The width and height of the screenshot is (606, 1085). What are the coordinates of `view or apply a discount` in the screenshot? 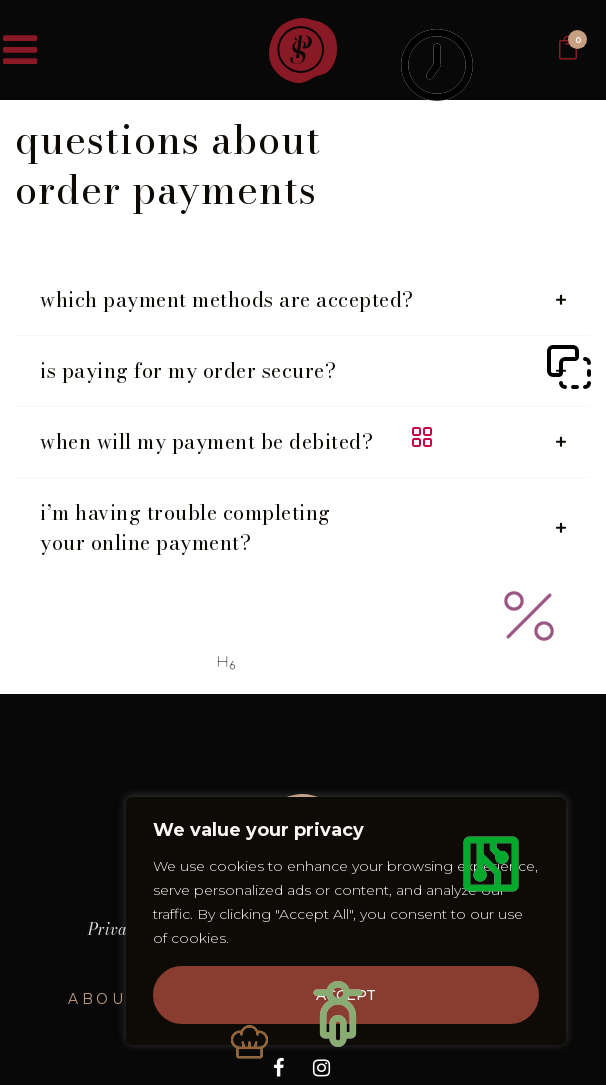 It's located at (529, 616).